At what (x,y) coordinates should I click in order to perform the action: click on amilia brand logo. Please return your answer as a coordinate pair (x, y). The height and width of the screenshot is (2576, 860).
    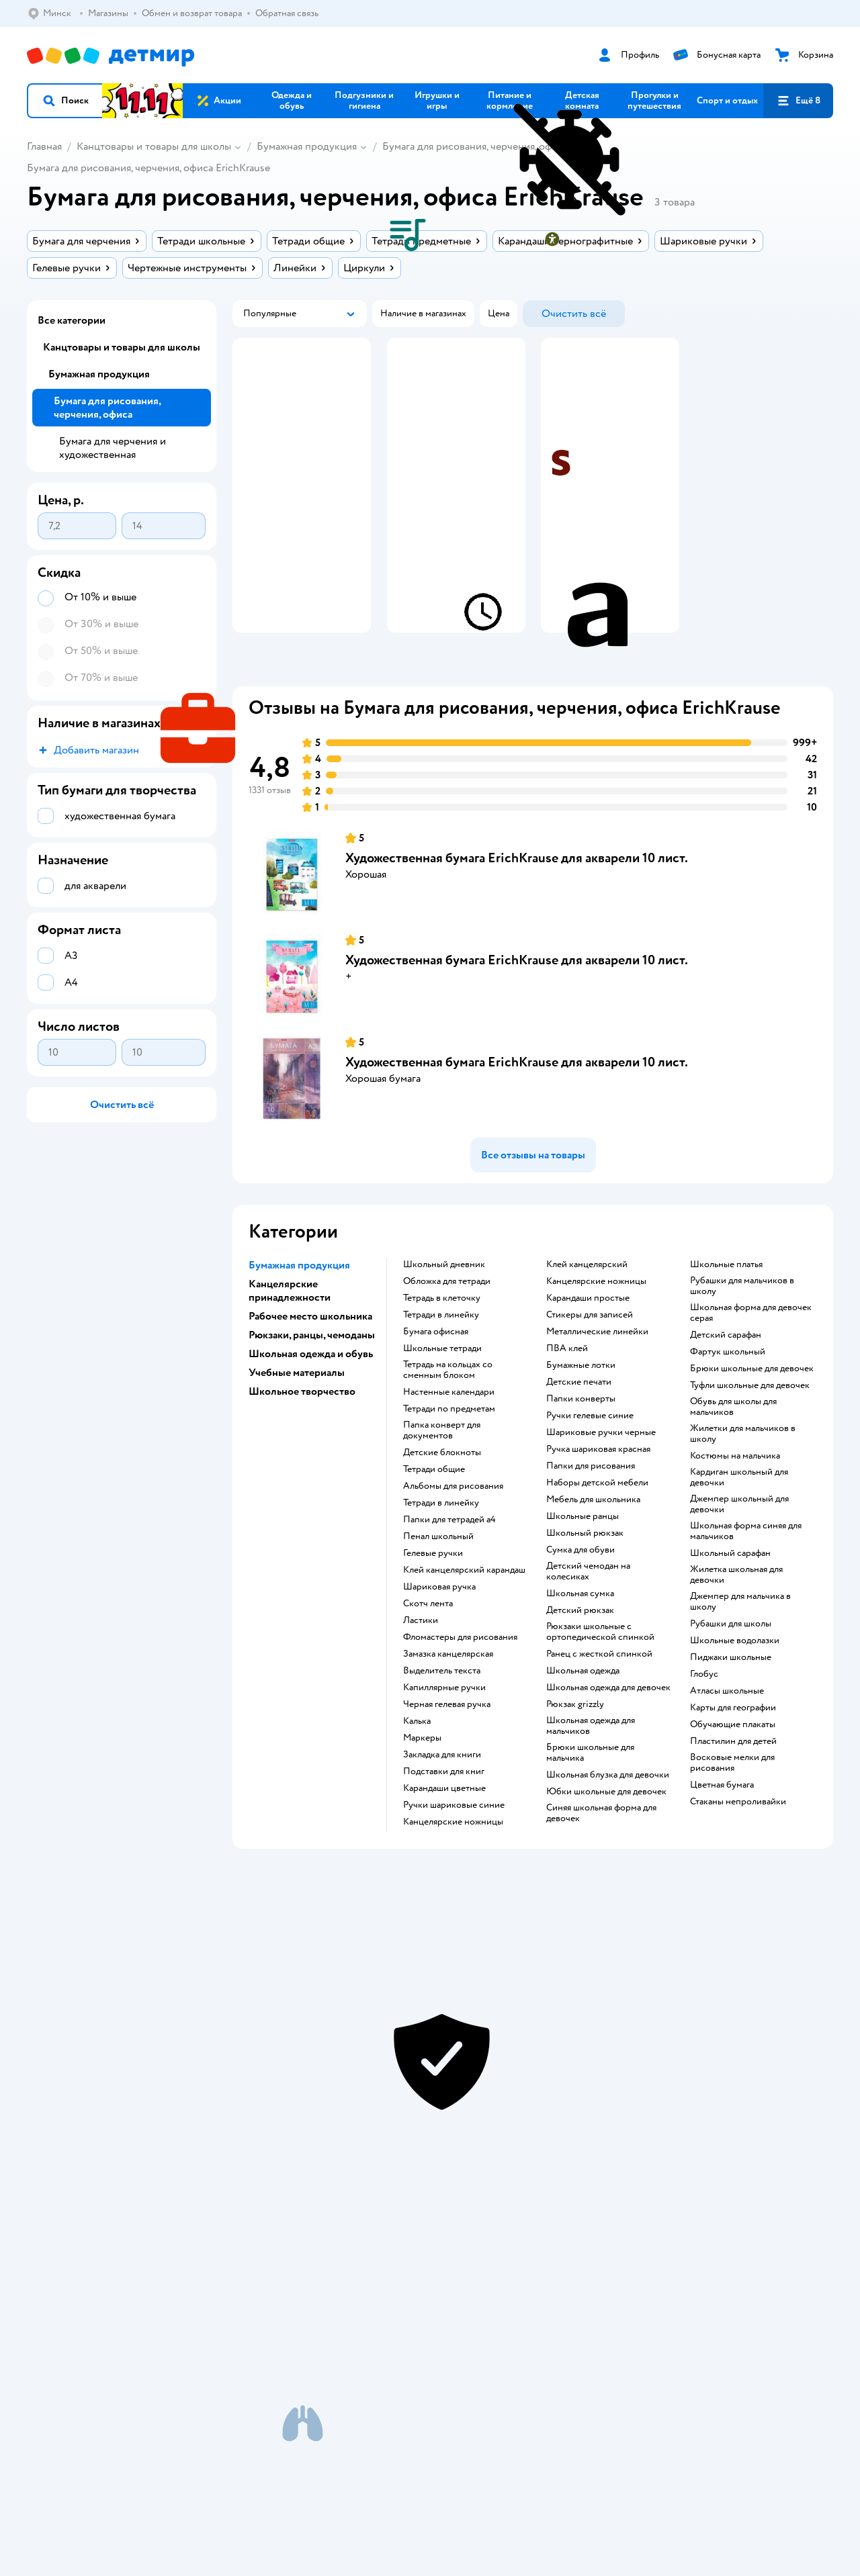
    Looking at the image, I should click on (597, 614).